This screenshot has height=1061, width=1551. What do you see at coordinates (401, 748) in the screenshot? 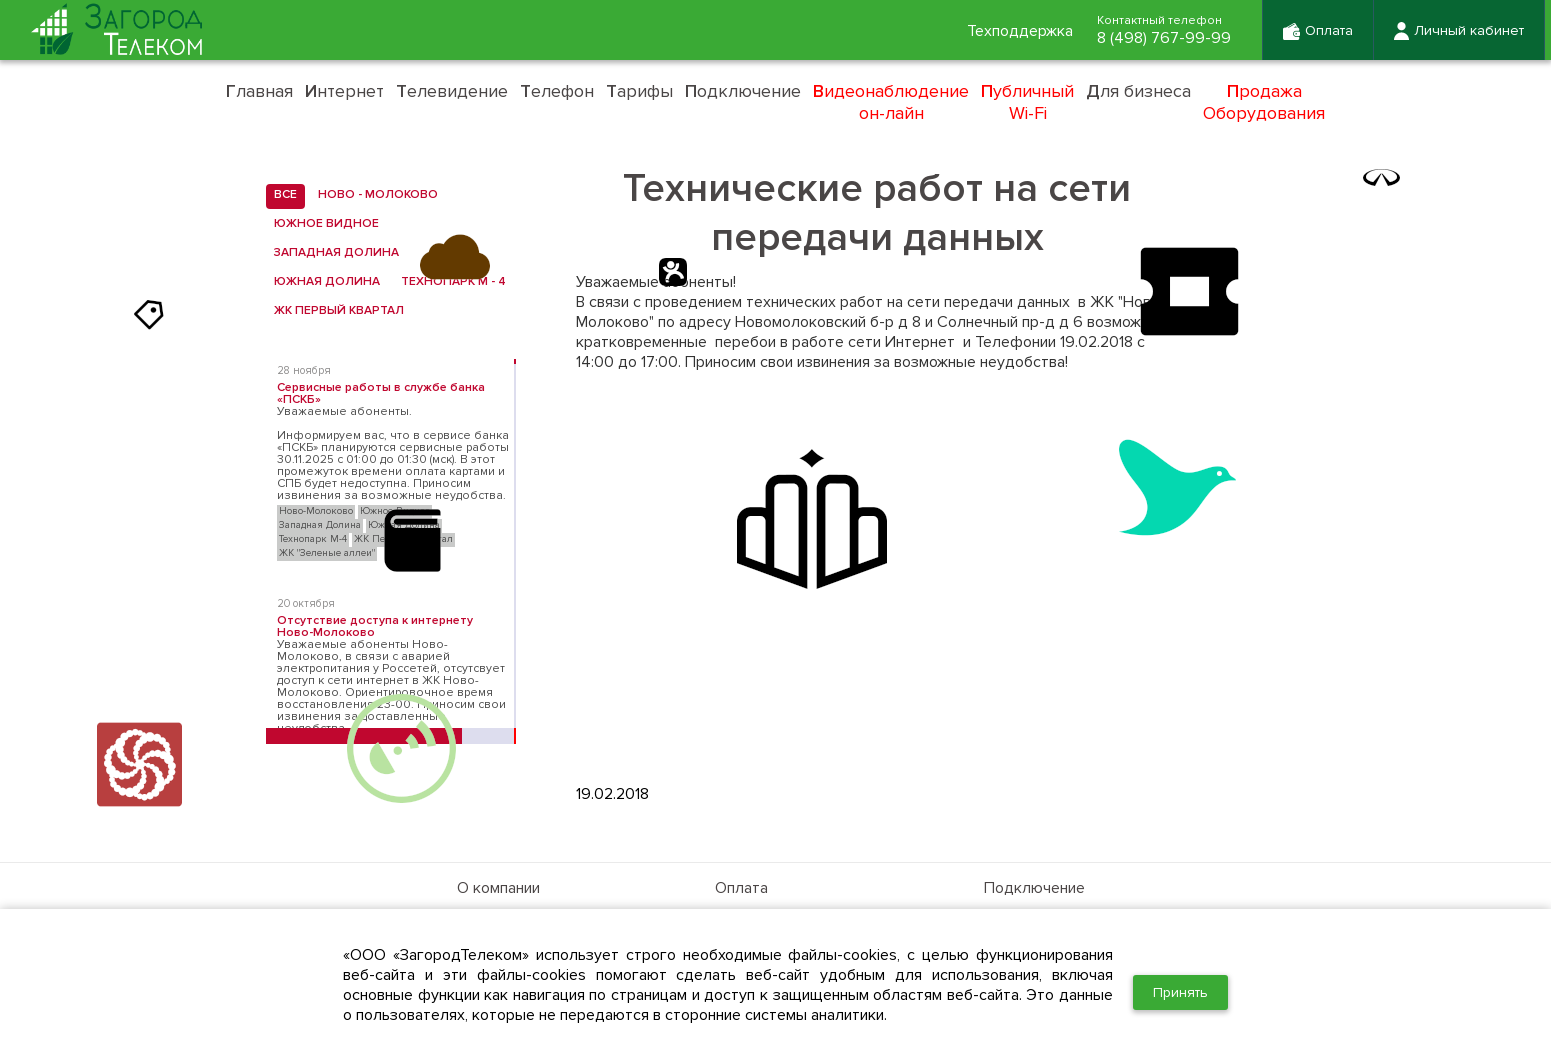
I see `open traccar gps tracking app` at bounding box center [401, 748].